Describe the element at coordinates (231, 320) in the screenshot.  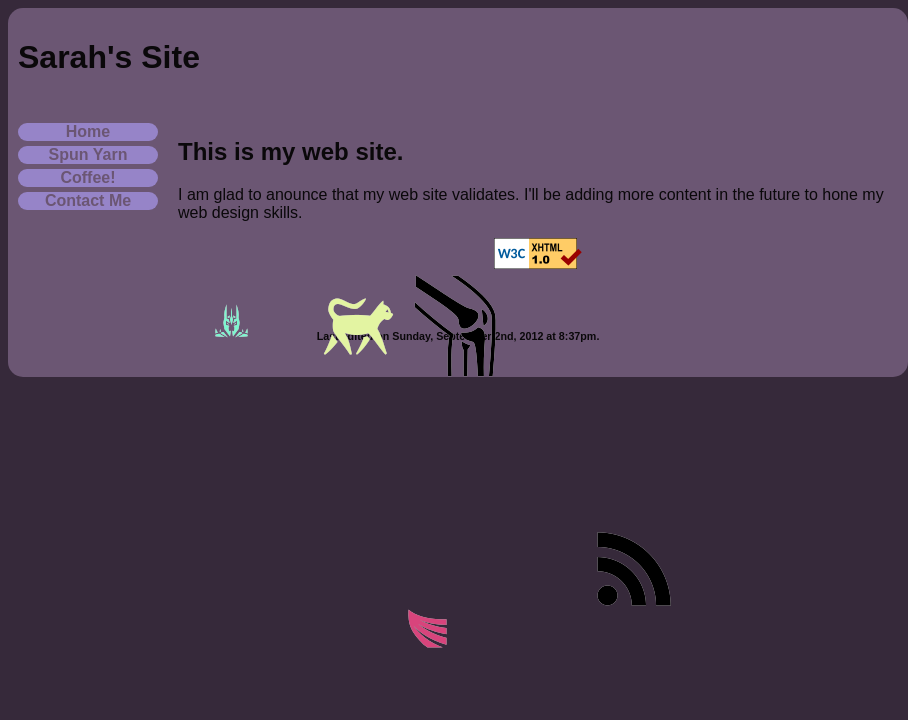
I see `select overlord or boss character class` at that location.